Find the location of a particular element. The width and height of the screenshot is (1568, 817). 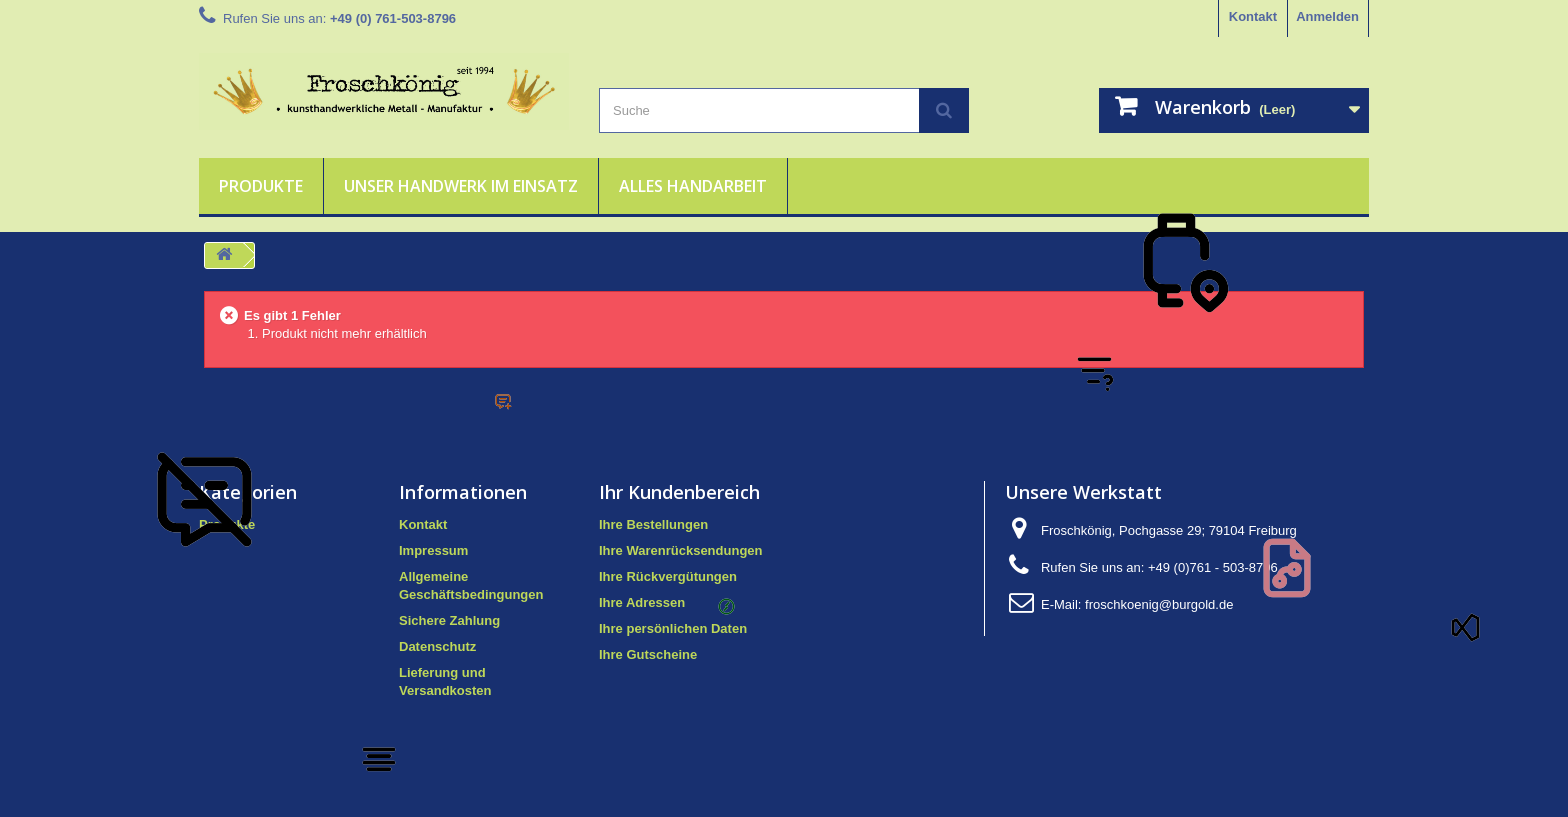

socket.io library or real-time websocket connection is located at coordinates (726, 606).